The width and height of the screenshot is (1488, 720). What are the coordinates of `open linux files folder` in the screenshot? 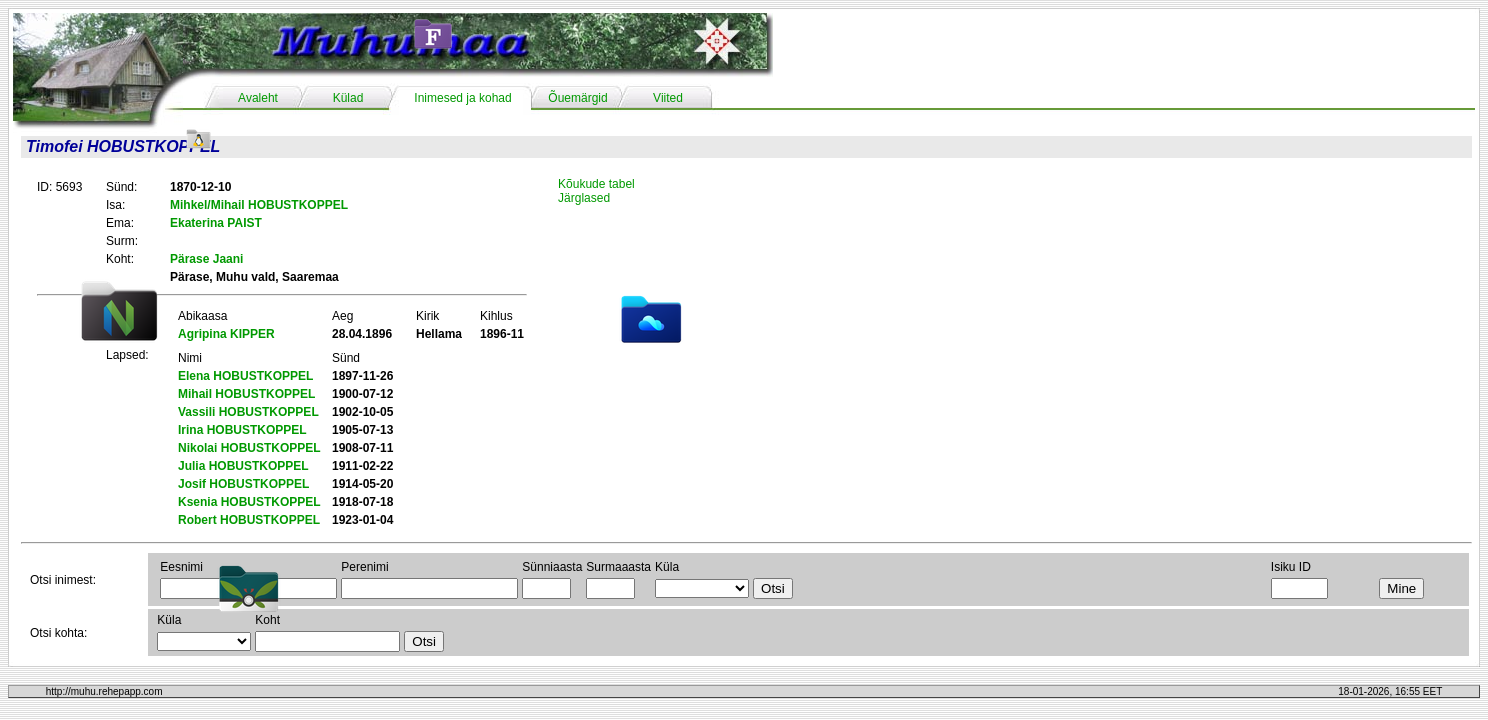 It's located at (198, 139).